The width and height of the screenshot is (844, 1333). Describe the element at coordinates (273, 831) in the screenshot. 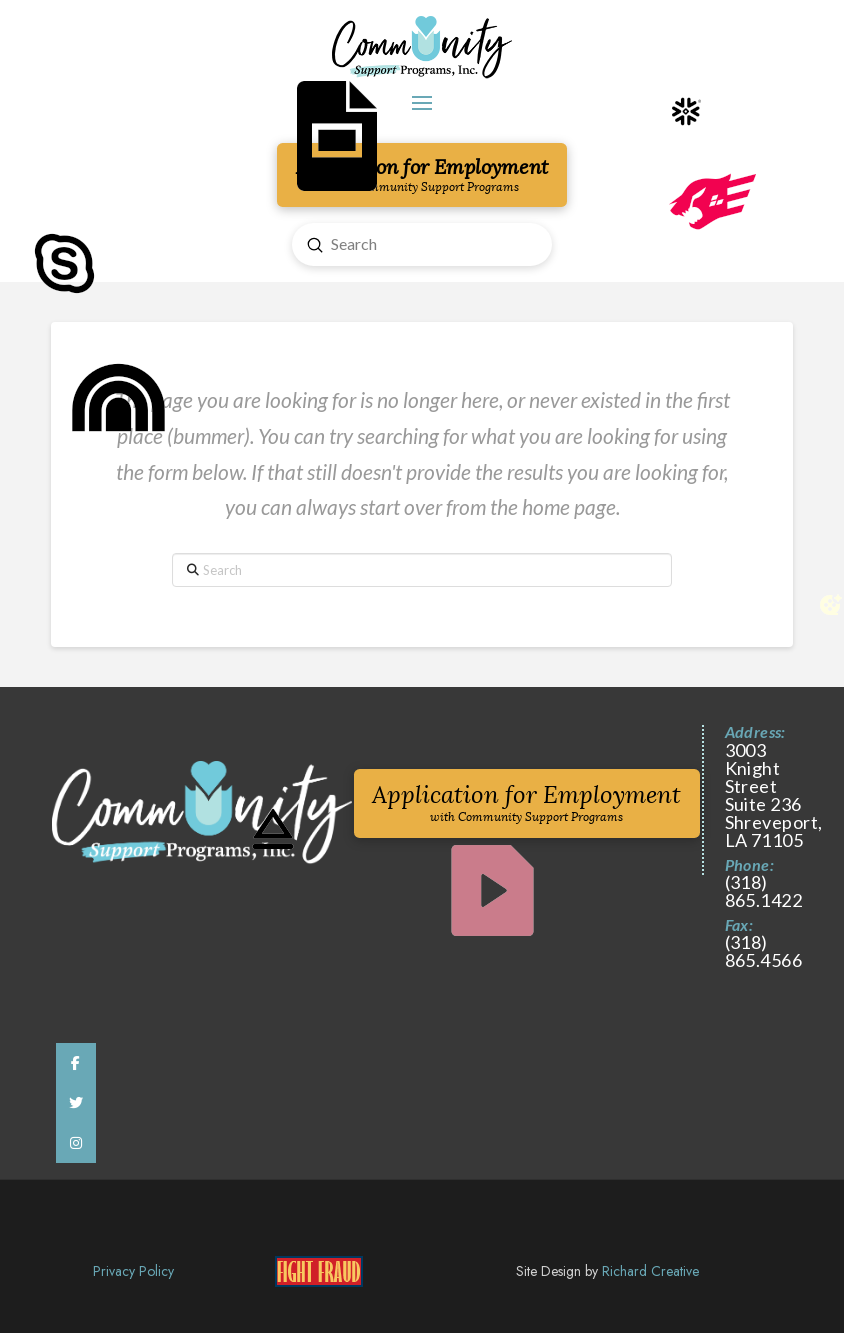

I see `eject media or disc` at that location.